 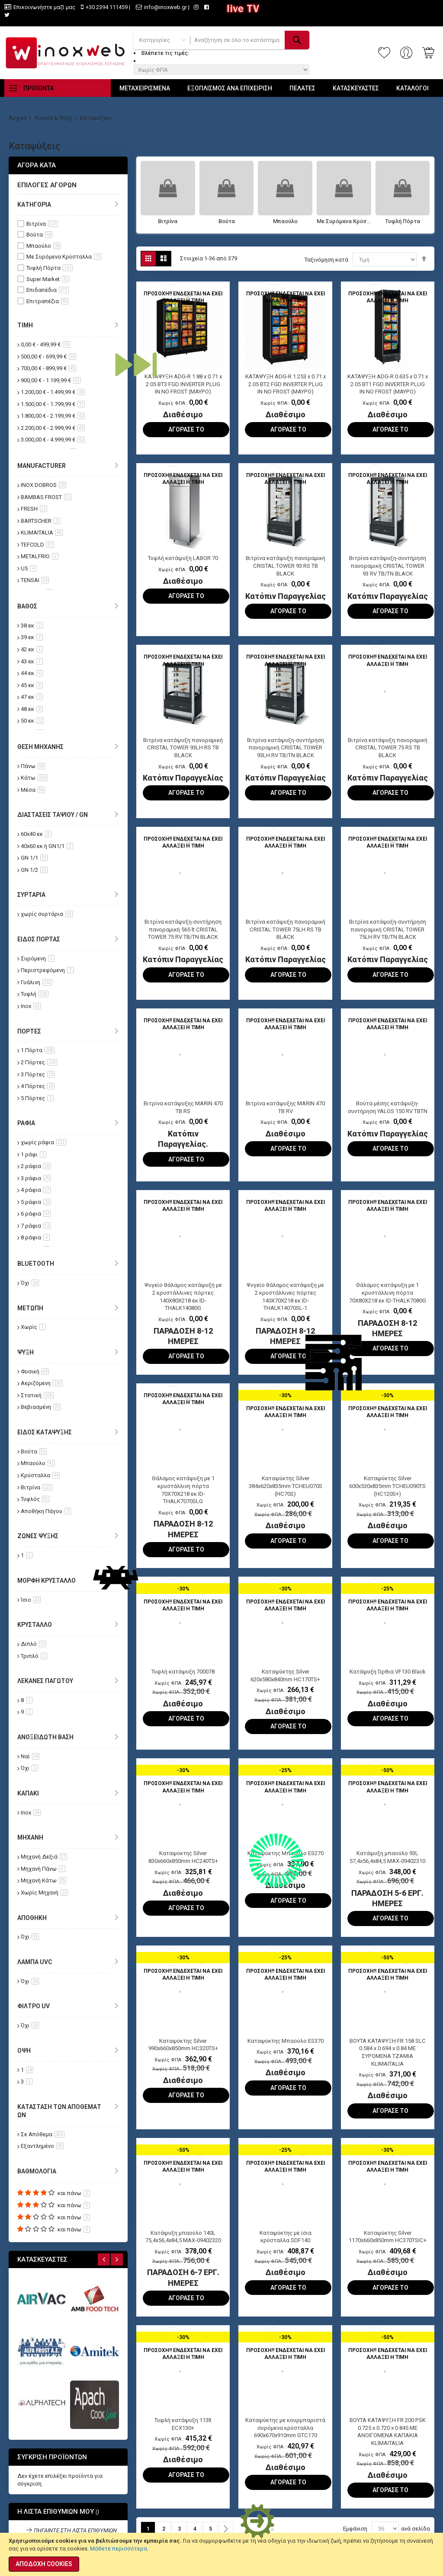 What do you see at coordinates (116, 1578) in the screenshot?
I see `open RetroArch emulator app` at bounding box center [116, 1578].